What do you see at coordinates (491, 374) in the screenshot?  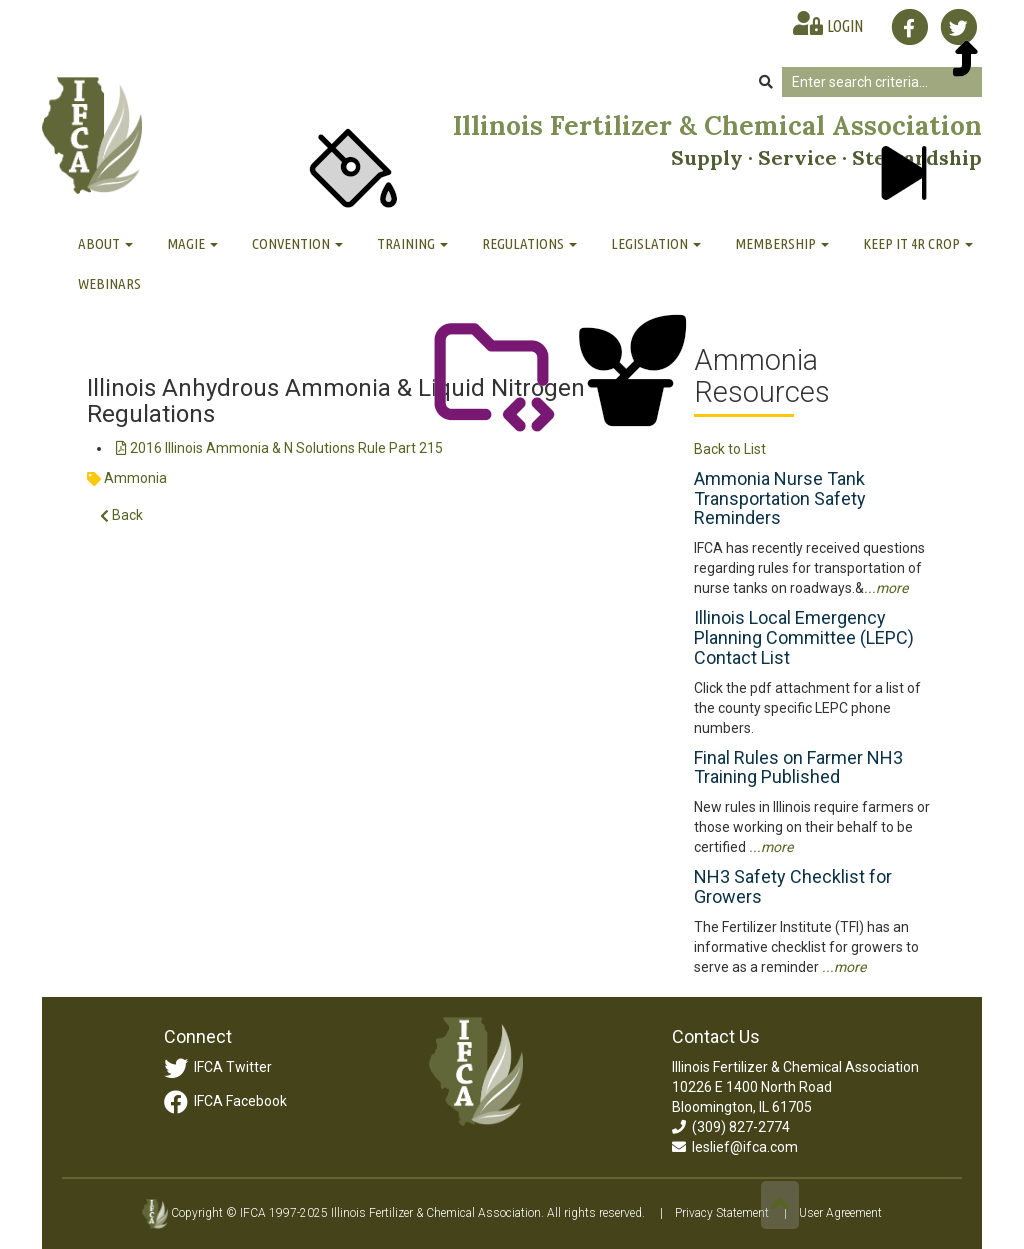 I see `open code projects folder` at bounding box center [491, 374].